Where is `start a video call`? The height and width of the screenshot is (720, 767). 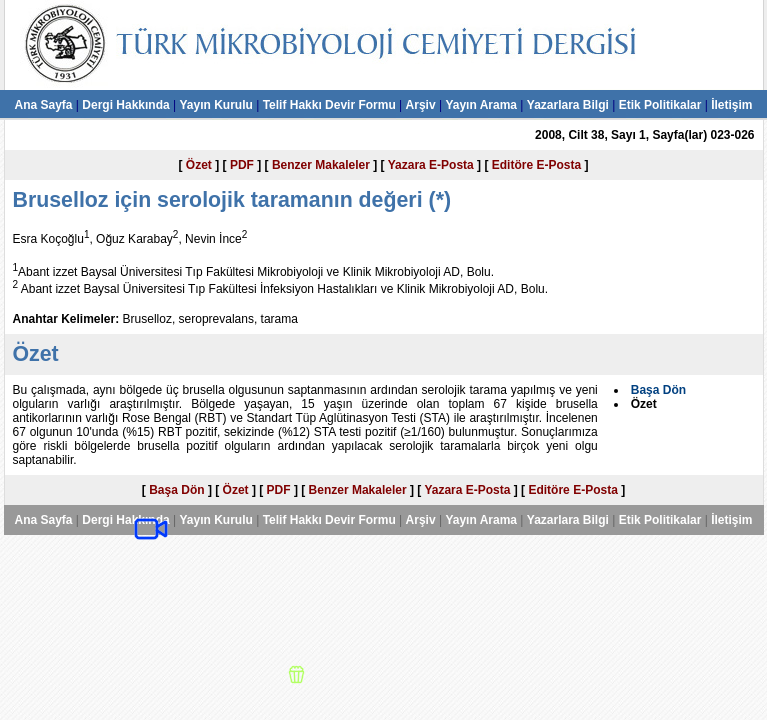 start a video call is located at coordinates (151, 529).